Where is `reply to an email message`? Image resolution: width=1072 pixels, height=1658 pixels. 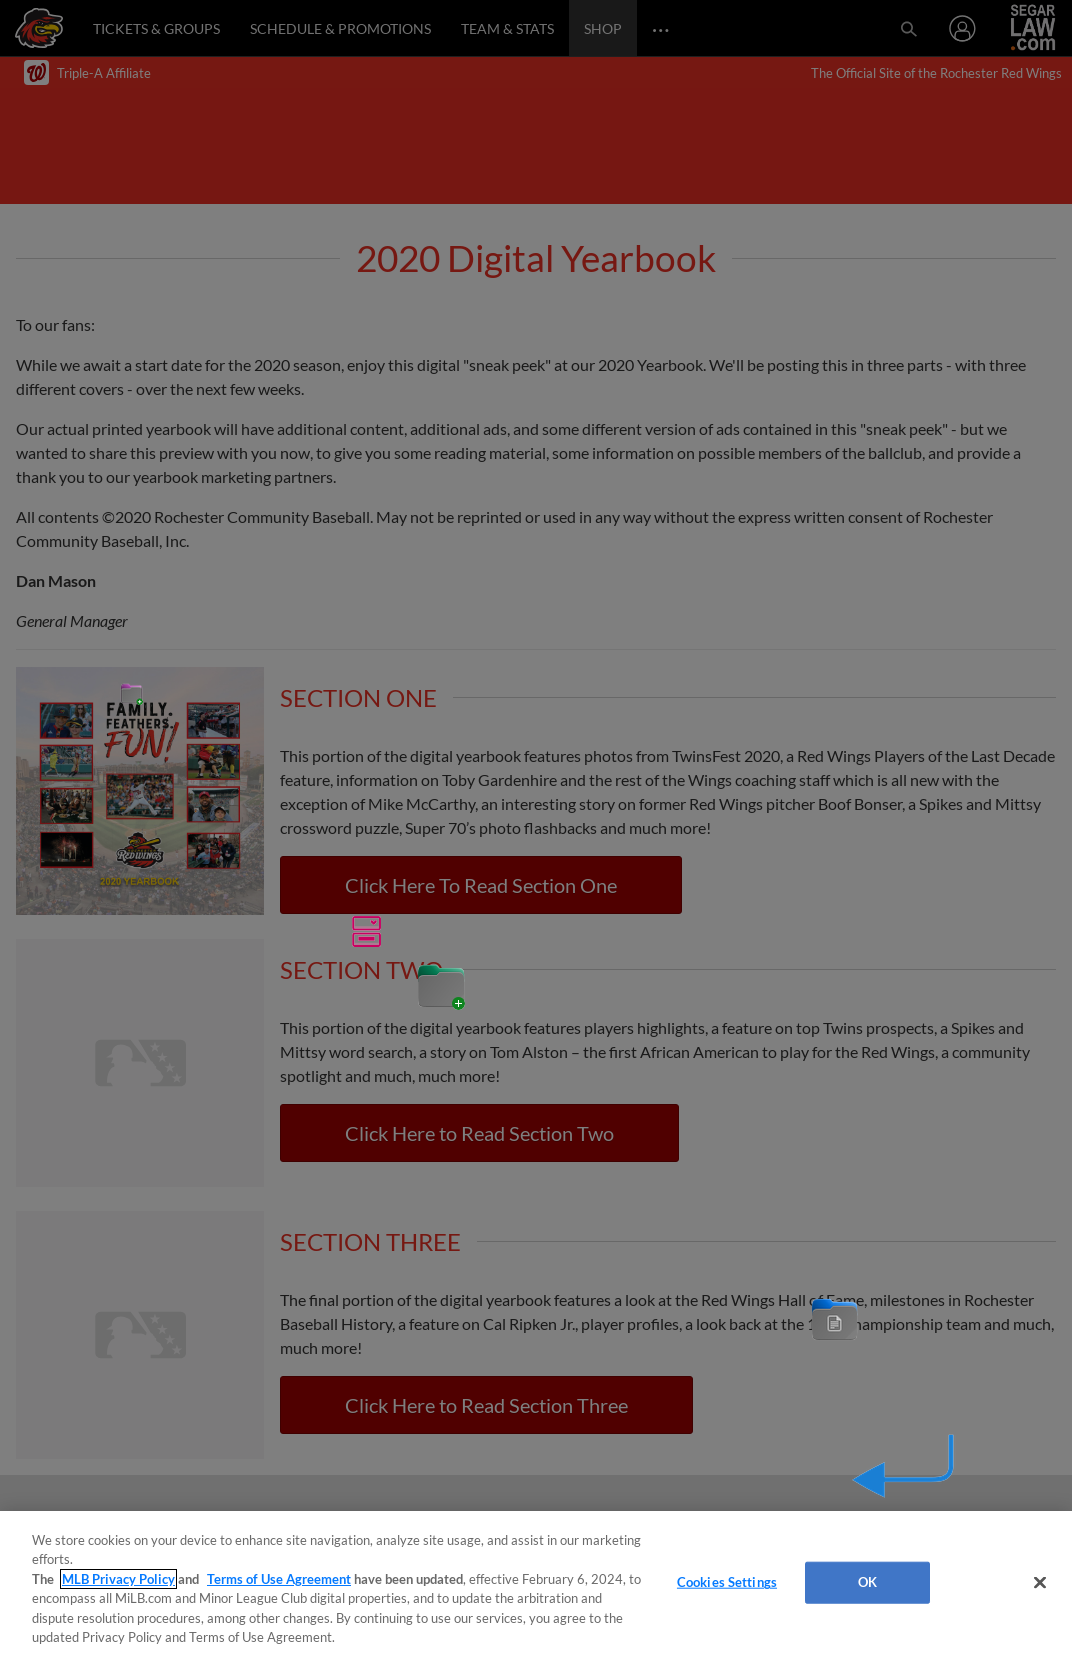 reply to an email message is located at coordinates (901, 1465).